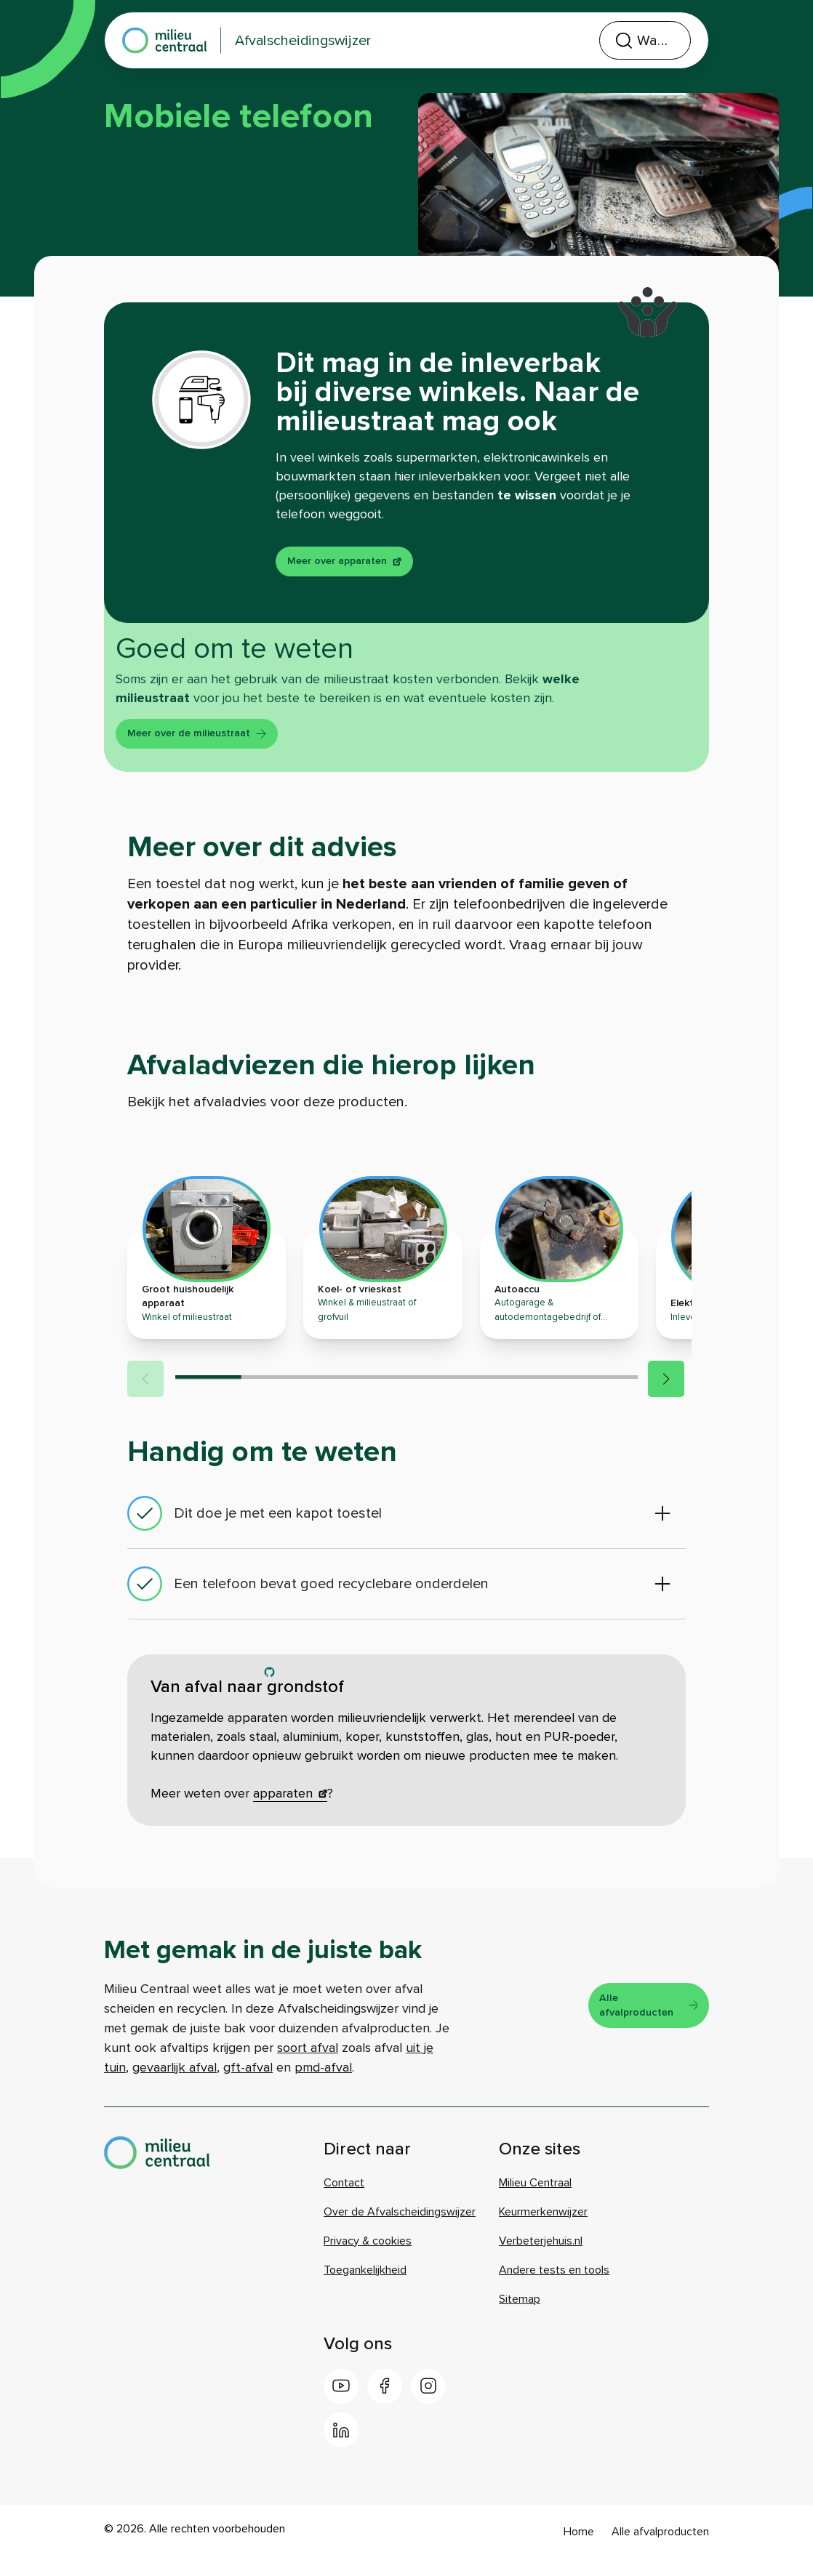  Describe the element at coordinates (647, 312) in the screenshot. I see `open the Google Crowdsource app` at that location.